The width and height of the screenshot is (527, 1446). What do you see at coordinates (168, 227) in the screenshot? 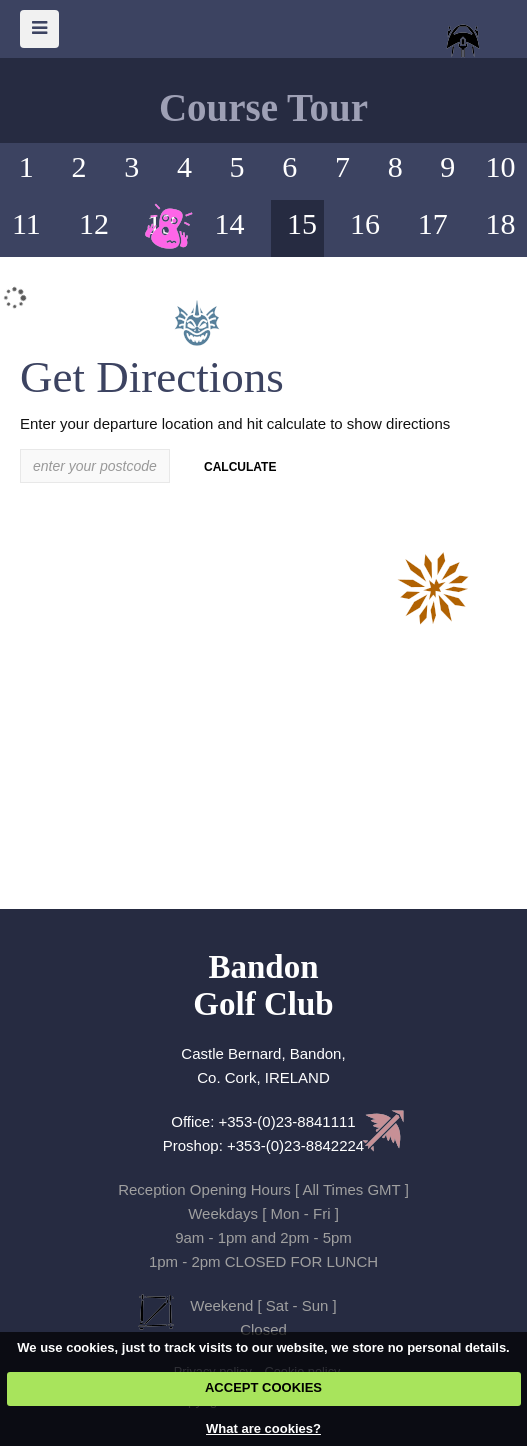
I see `indicates a fear or horror game element` at bounding box center [168, 227].